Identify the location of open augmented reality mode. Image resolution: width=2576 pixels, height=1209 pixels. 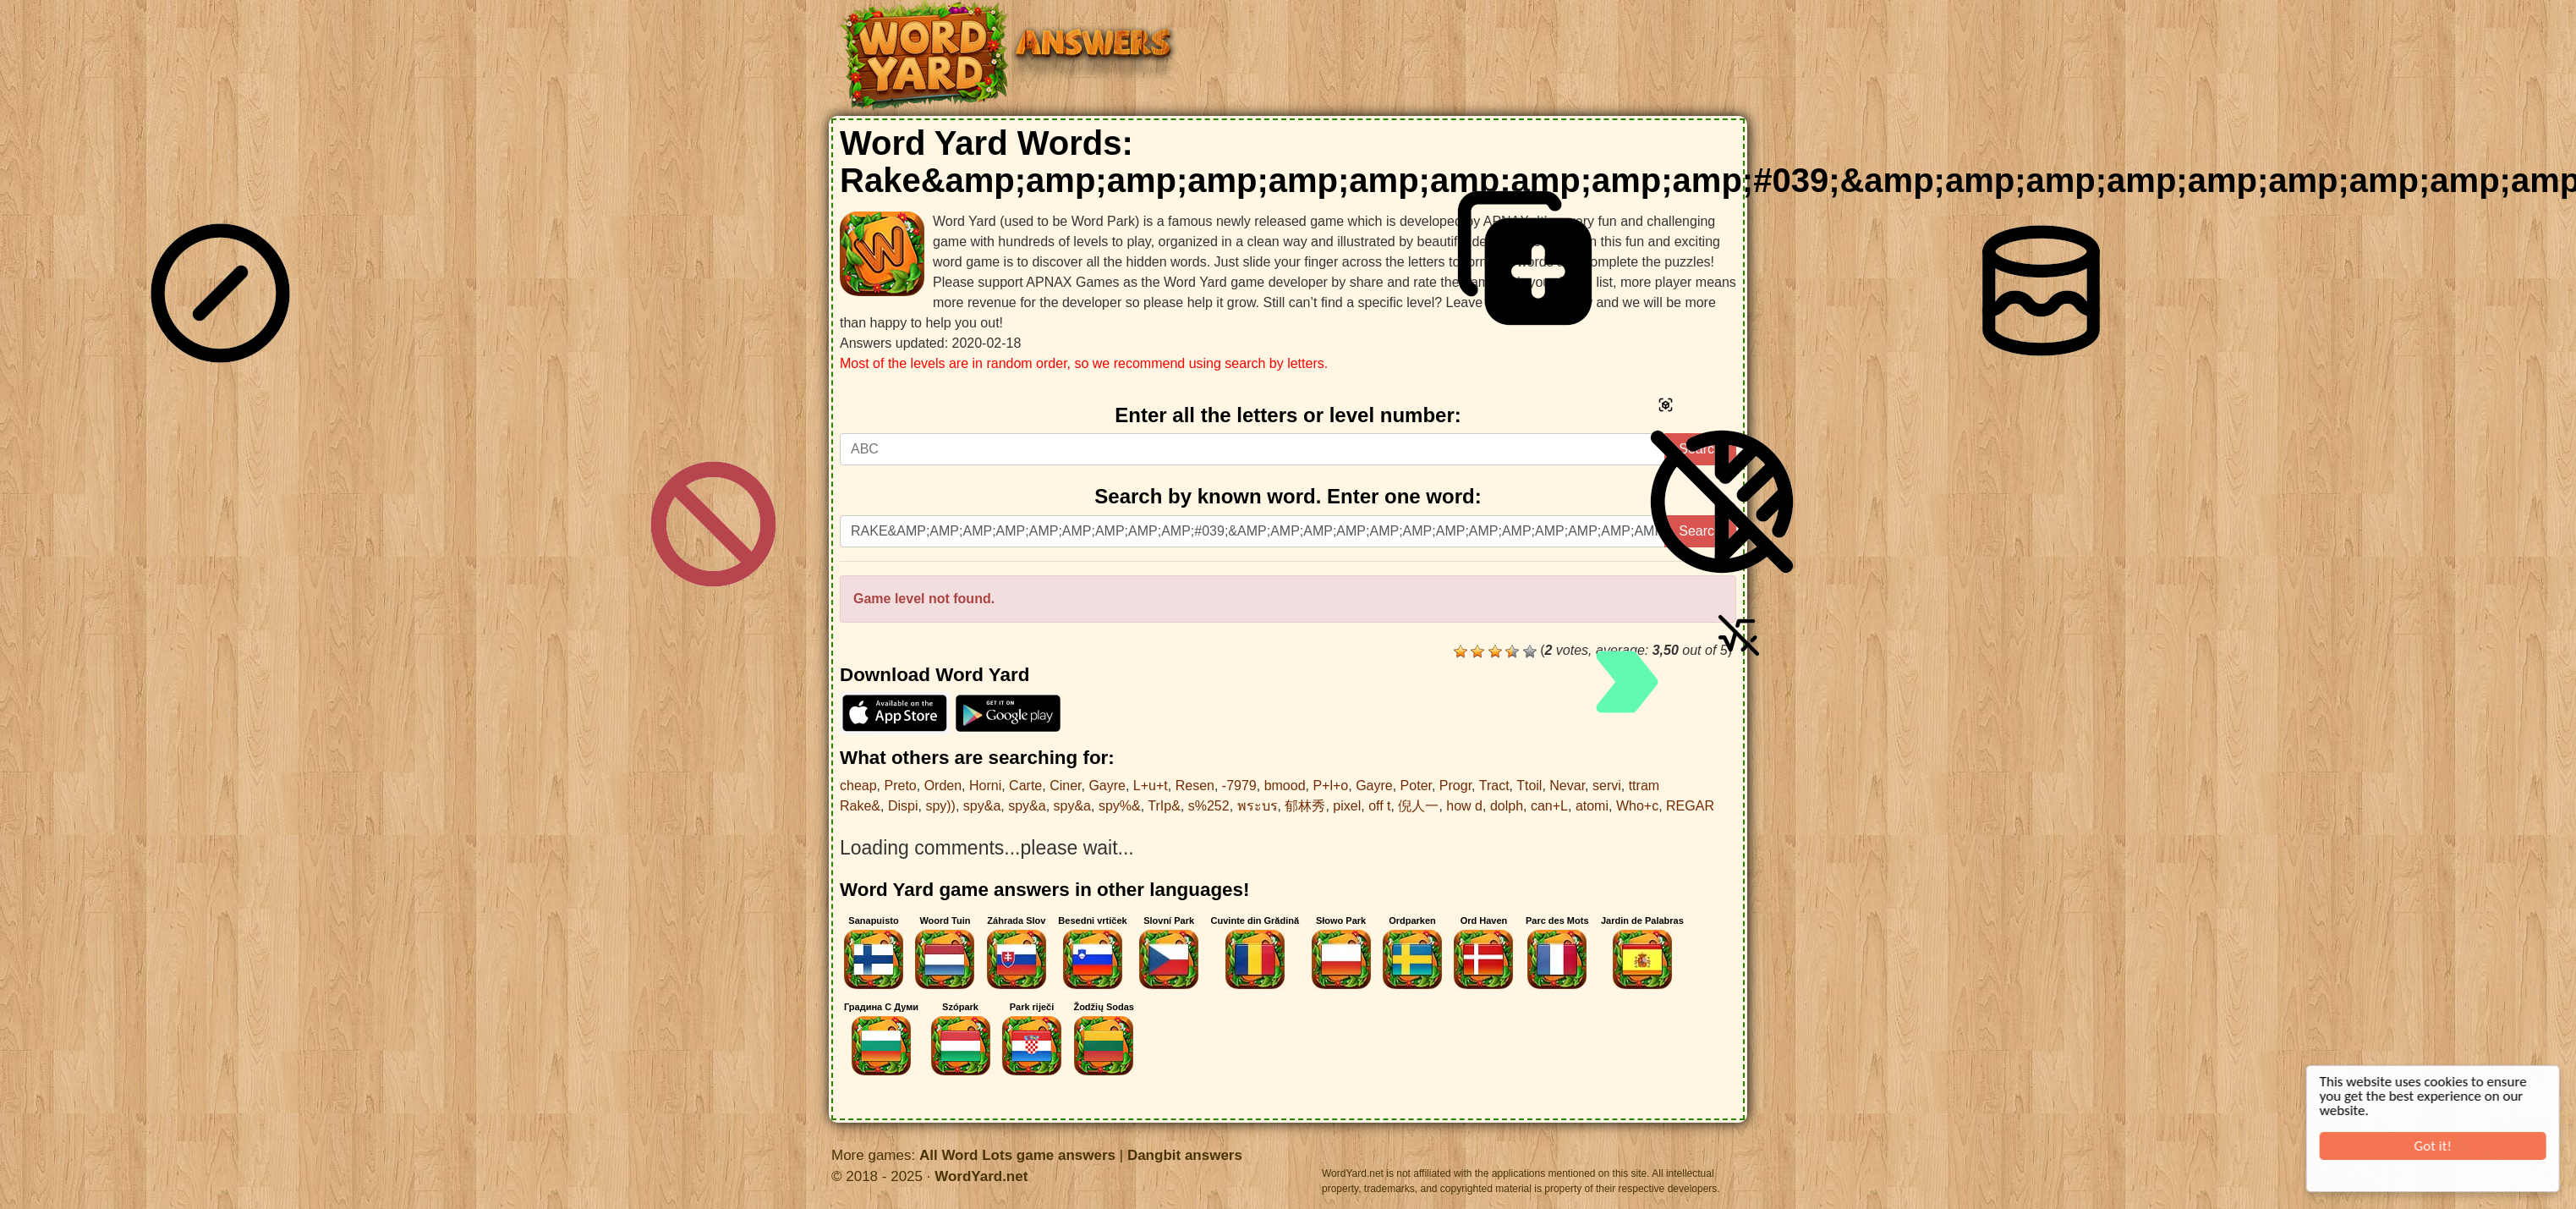
(1665, 404).